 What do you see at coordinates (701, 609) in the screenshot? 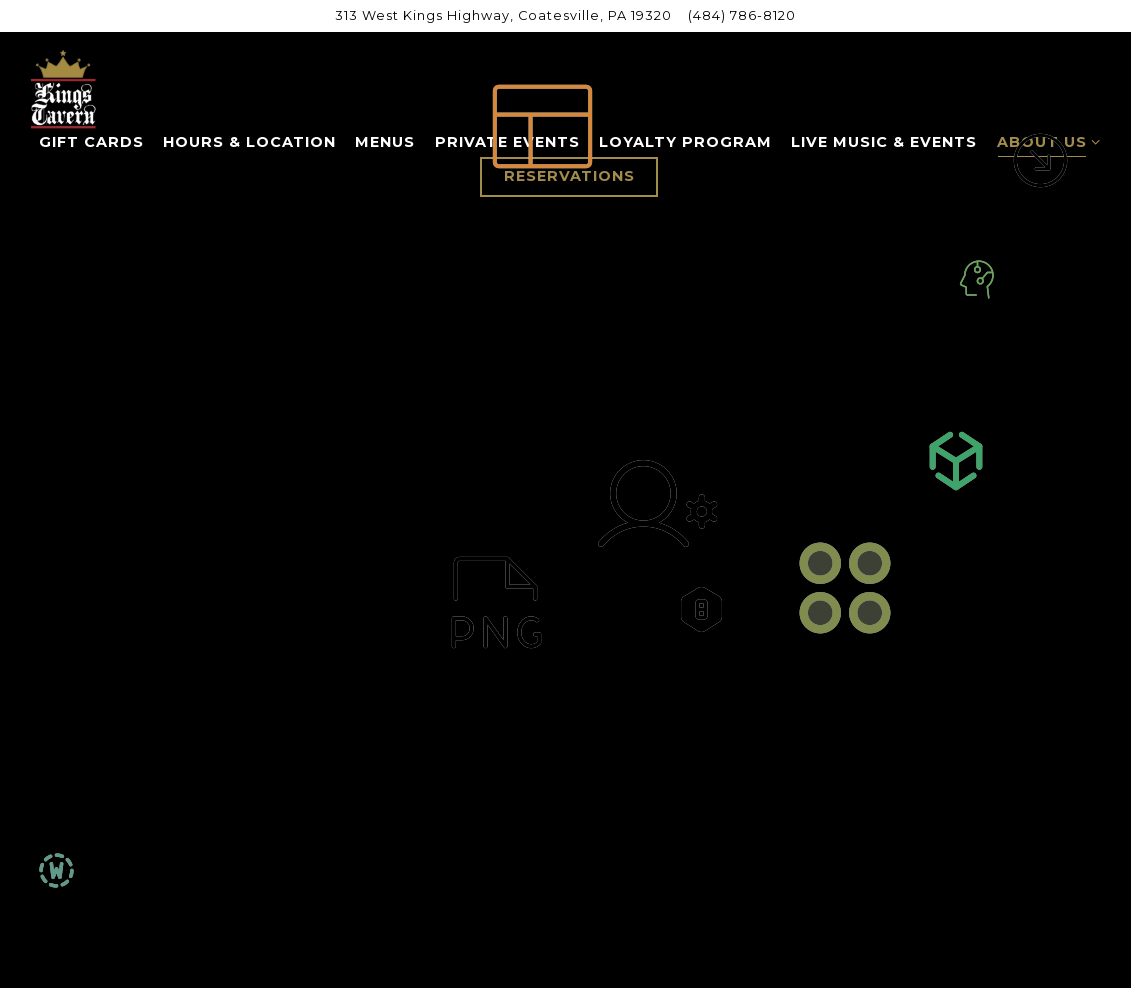
I see `indicates step 8 in a multi-step process` at bounding box center [701, 609].